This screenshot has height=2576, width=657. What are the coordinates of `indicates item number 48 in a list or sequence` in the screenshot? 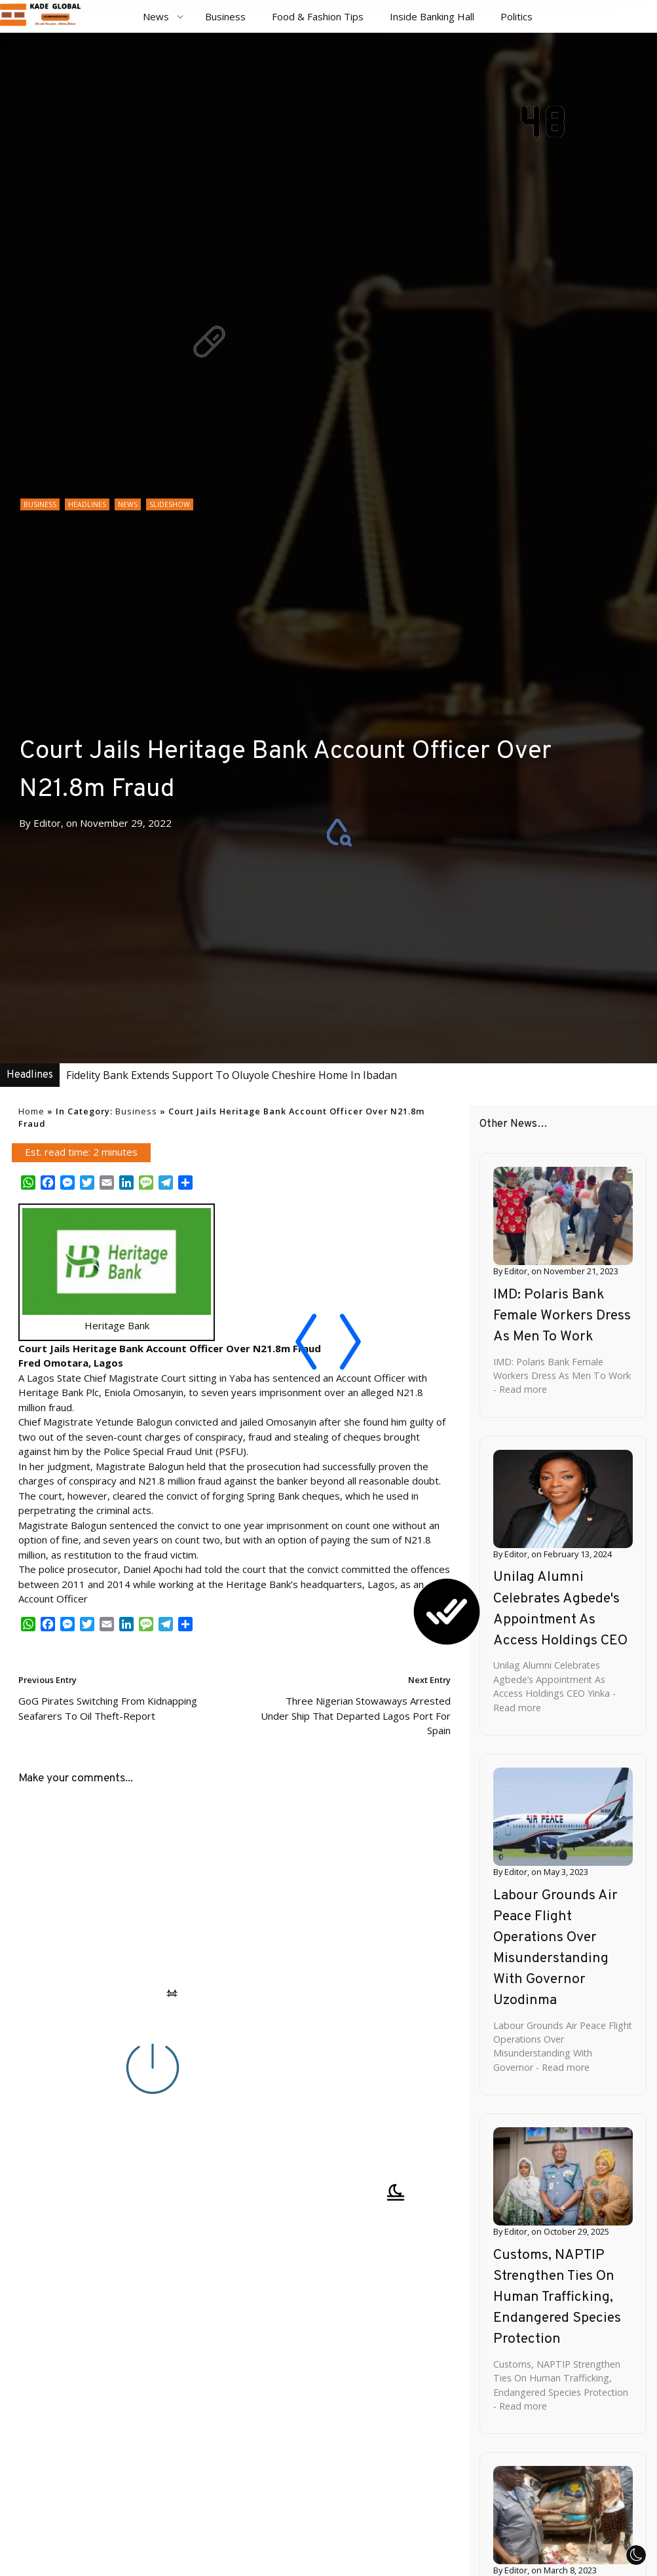 It's located at (542, 121).